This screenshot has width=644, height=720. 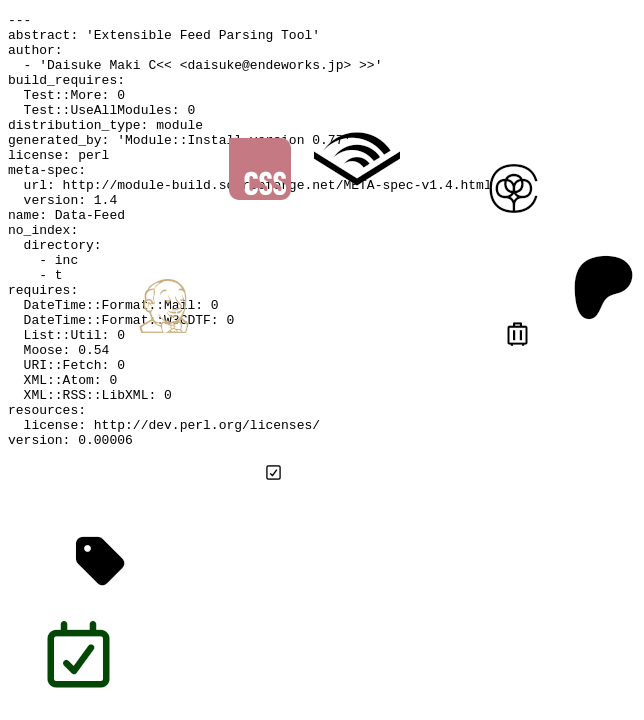 I want to click on CSS programming language logo, so click(x=260, y=169).